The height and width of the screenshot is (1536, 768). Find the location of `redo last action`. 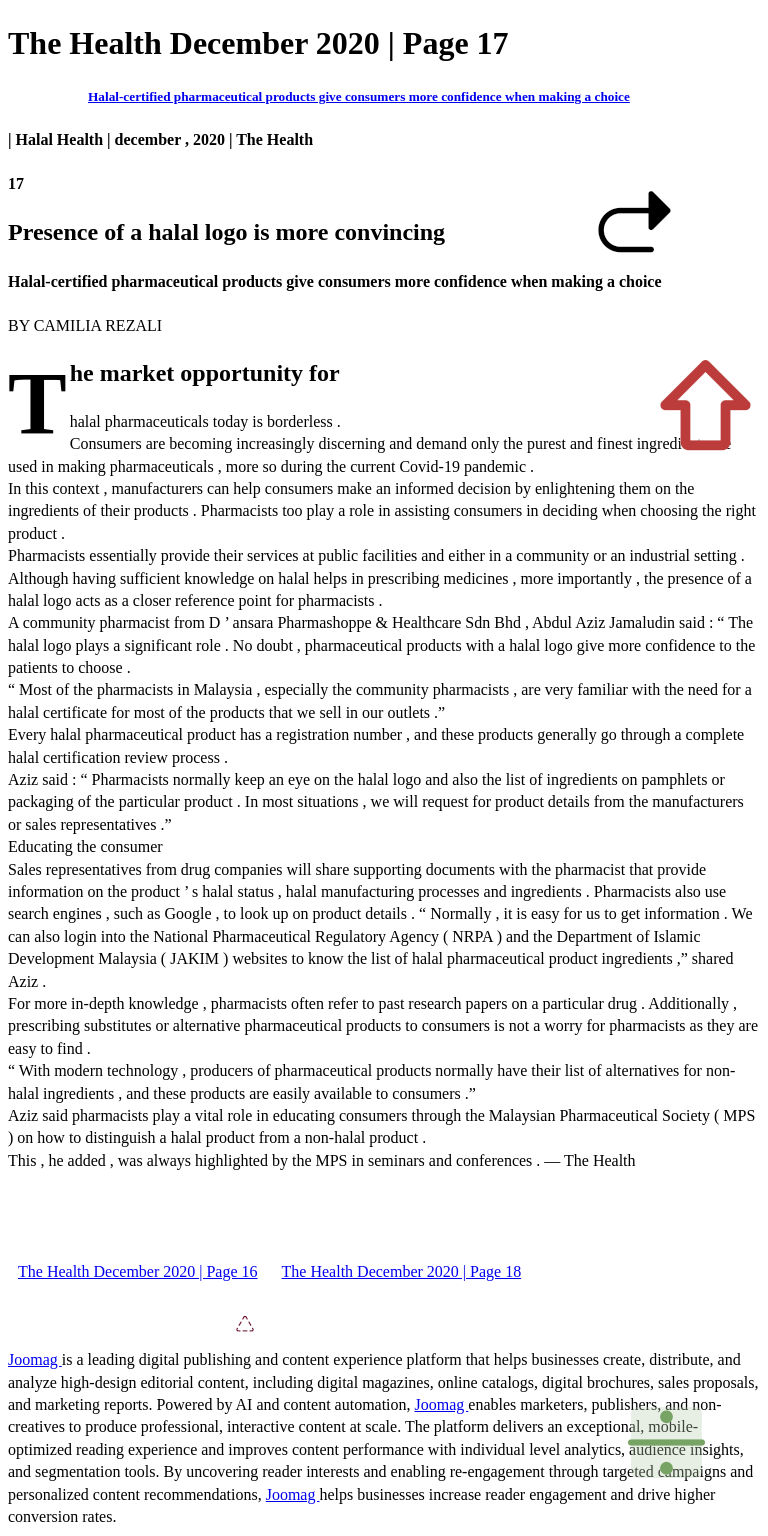

redo last action is located at coordinates (634, 224).